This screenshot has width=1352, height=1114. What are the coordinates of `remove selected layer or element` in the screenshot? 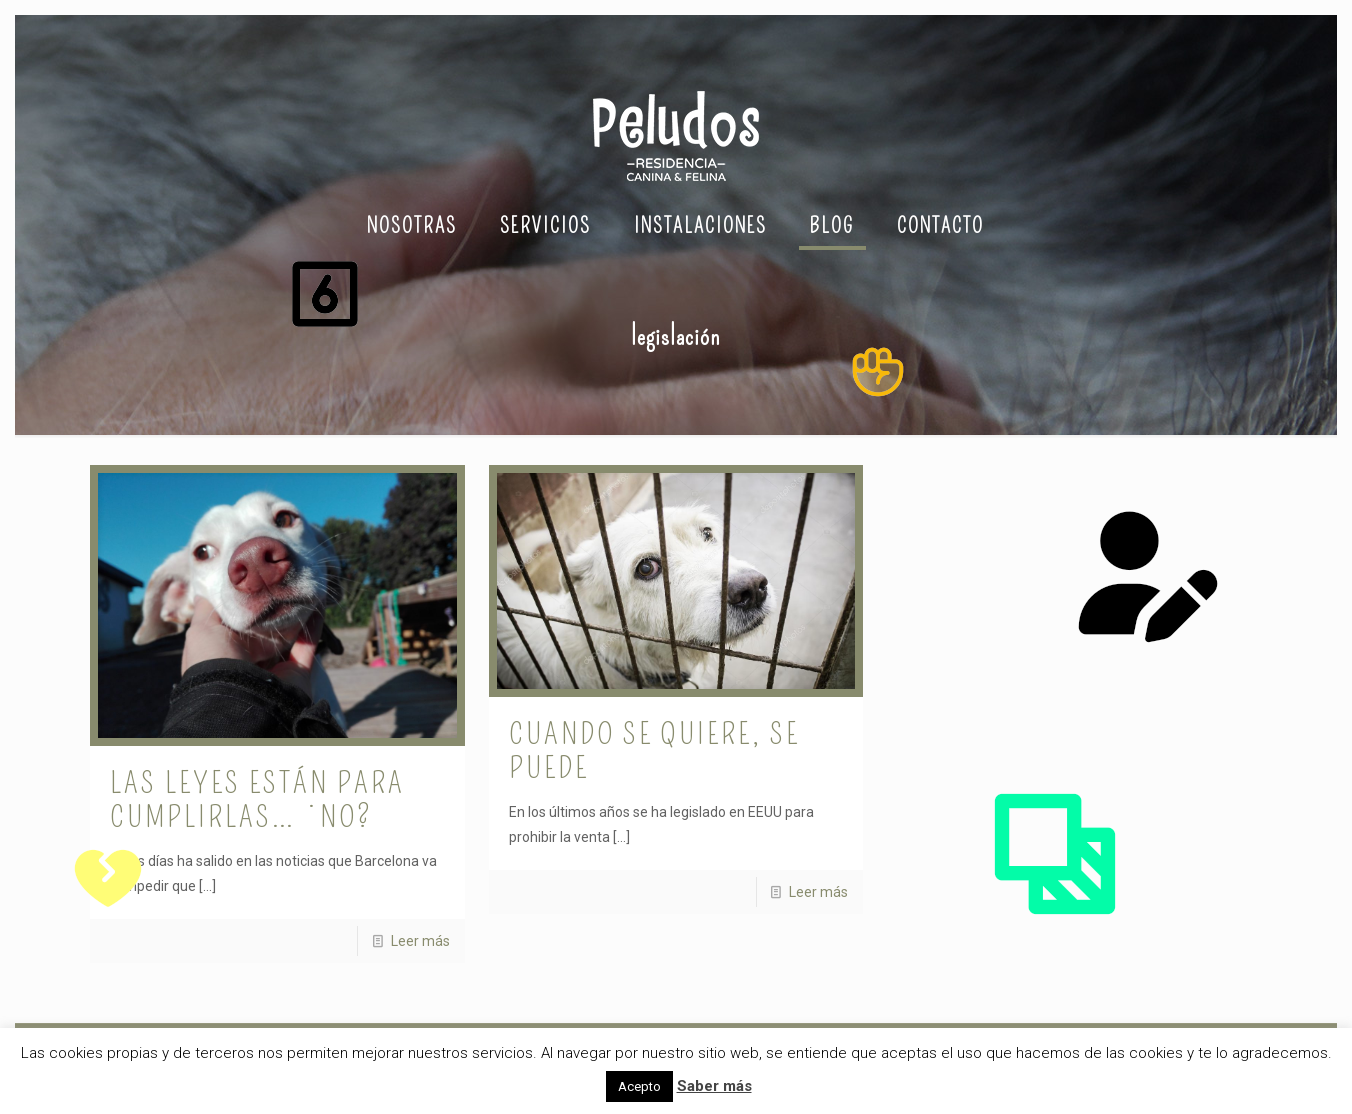 It's located at (1055, 854).